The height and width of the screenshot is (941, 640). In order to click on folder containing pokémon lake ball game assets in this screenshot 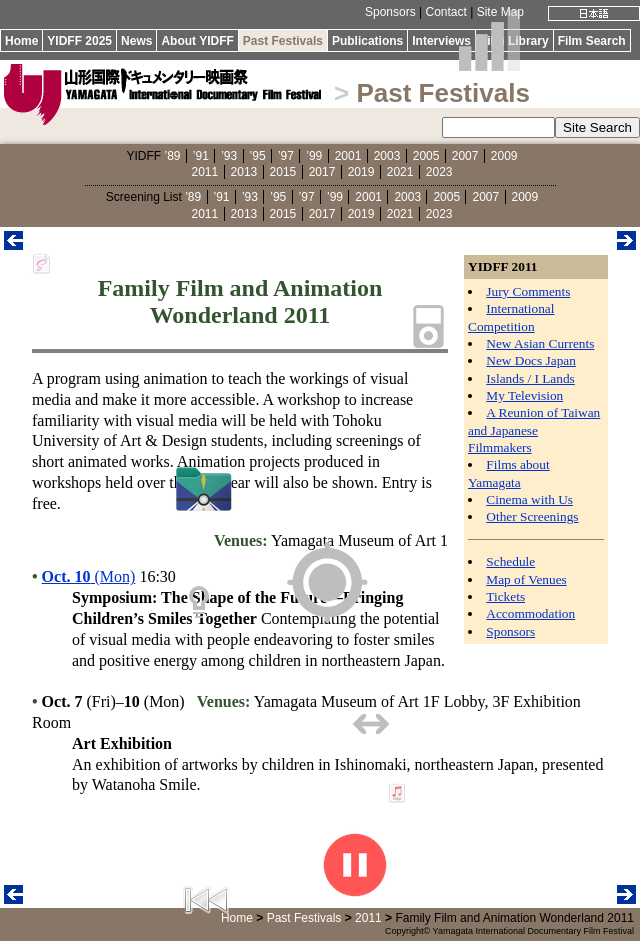, I will do `click(203, 490)`.